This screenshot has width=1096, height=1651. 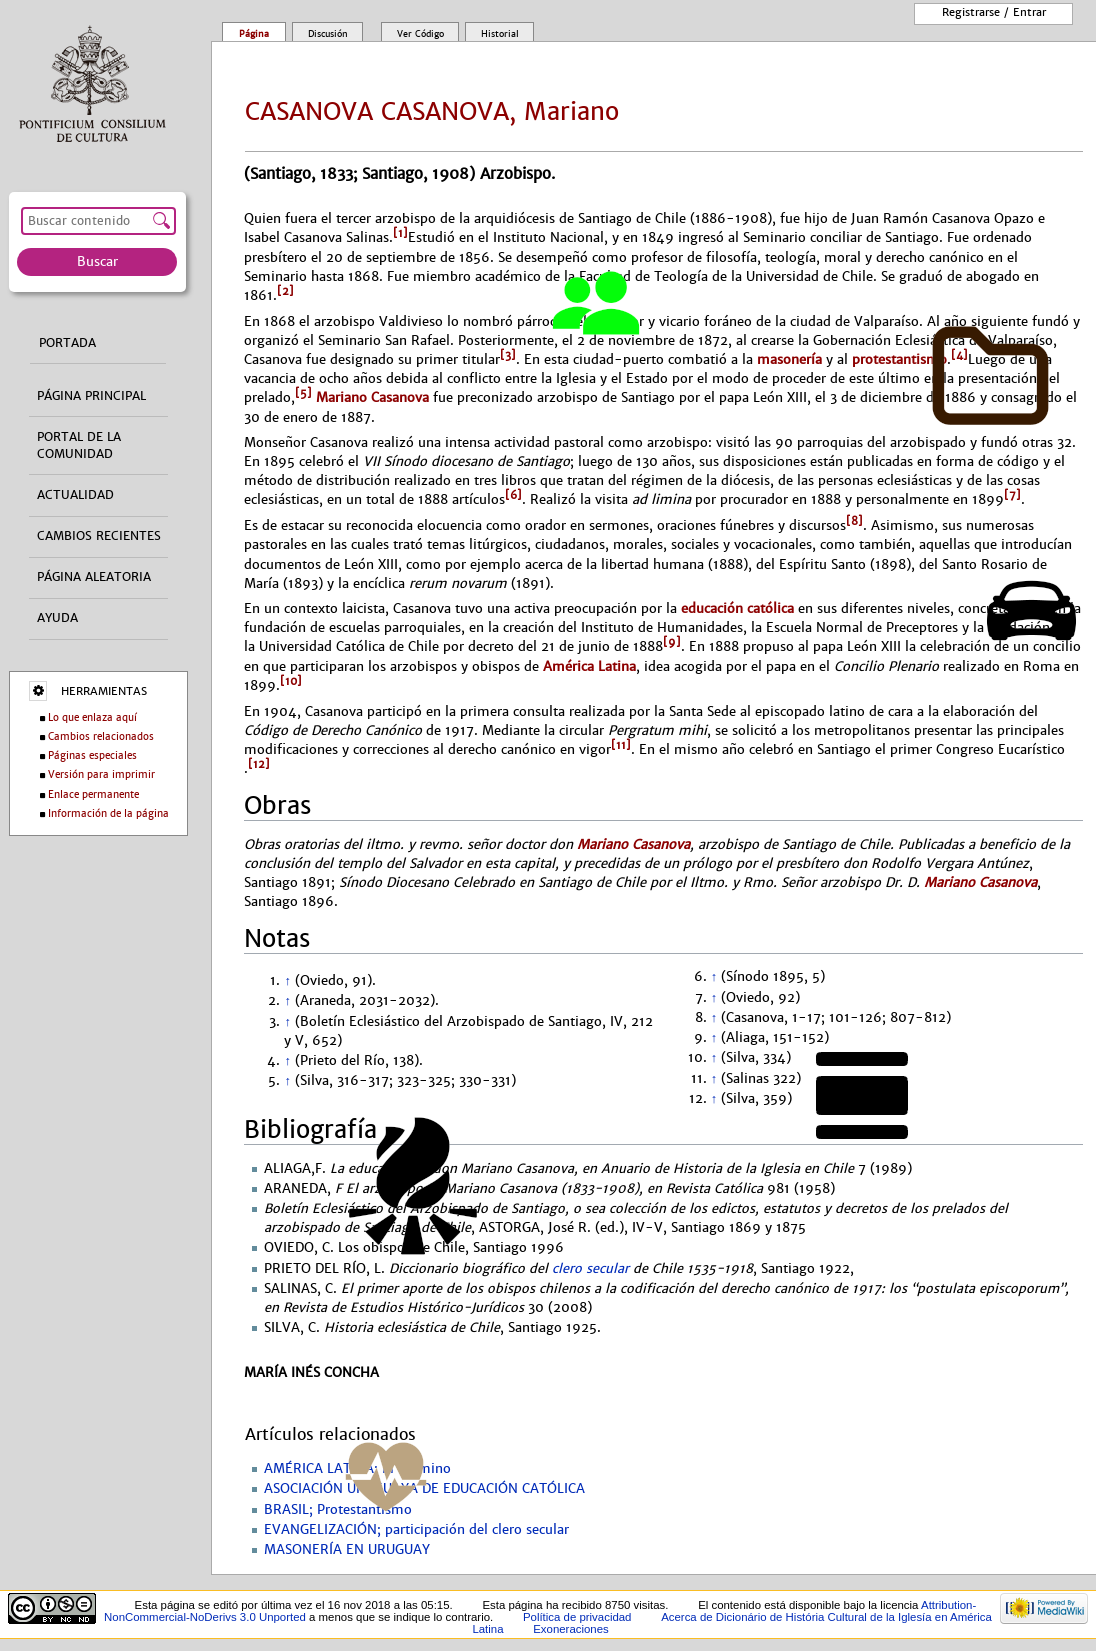 What do you see at coordinates (1031, 610) in the screenshot?
I see `access vehicle or car-related features` at bounding box center [1031, 610].